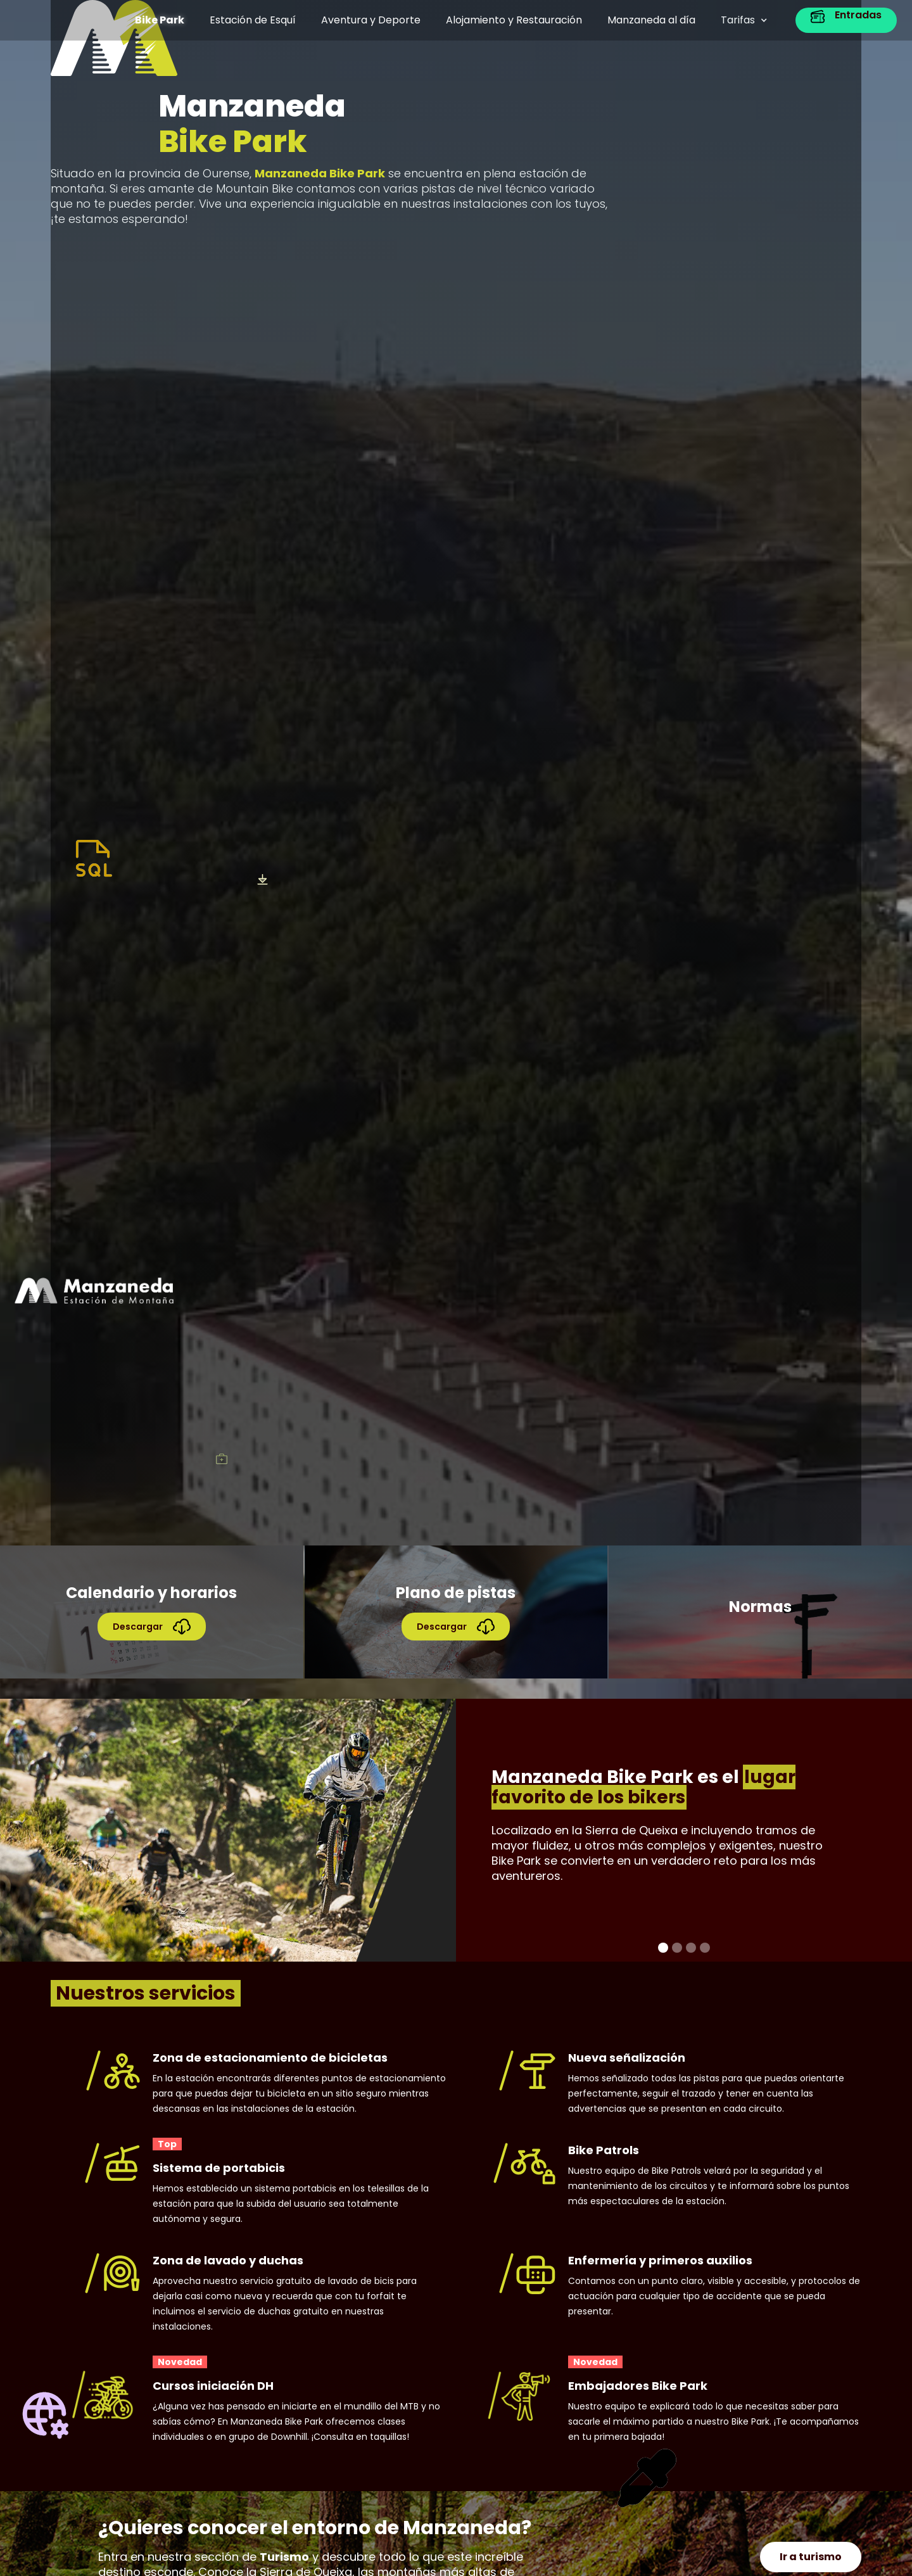 This screenshot has width=912, height=2576. What do you see at coordinates (647, 2478) in the screenshot?
I see `pick a color from the canvas` at bounding box center [647, 2478].